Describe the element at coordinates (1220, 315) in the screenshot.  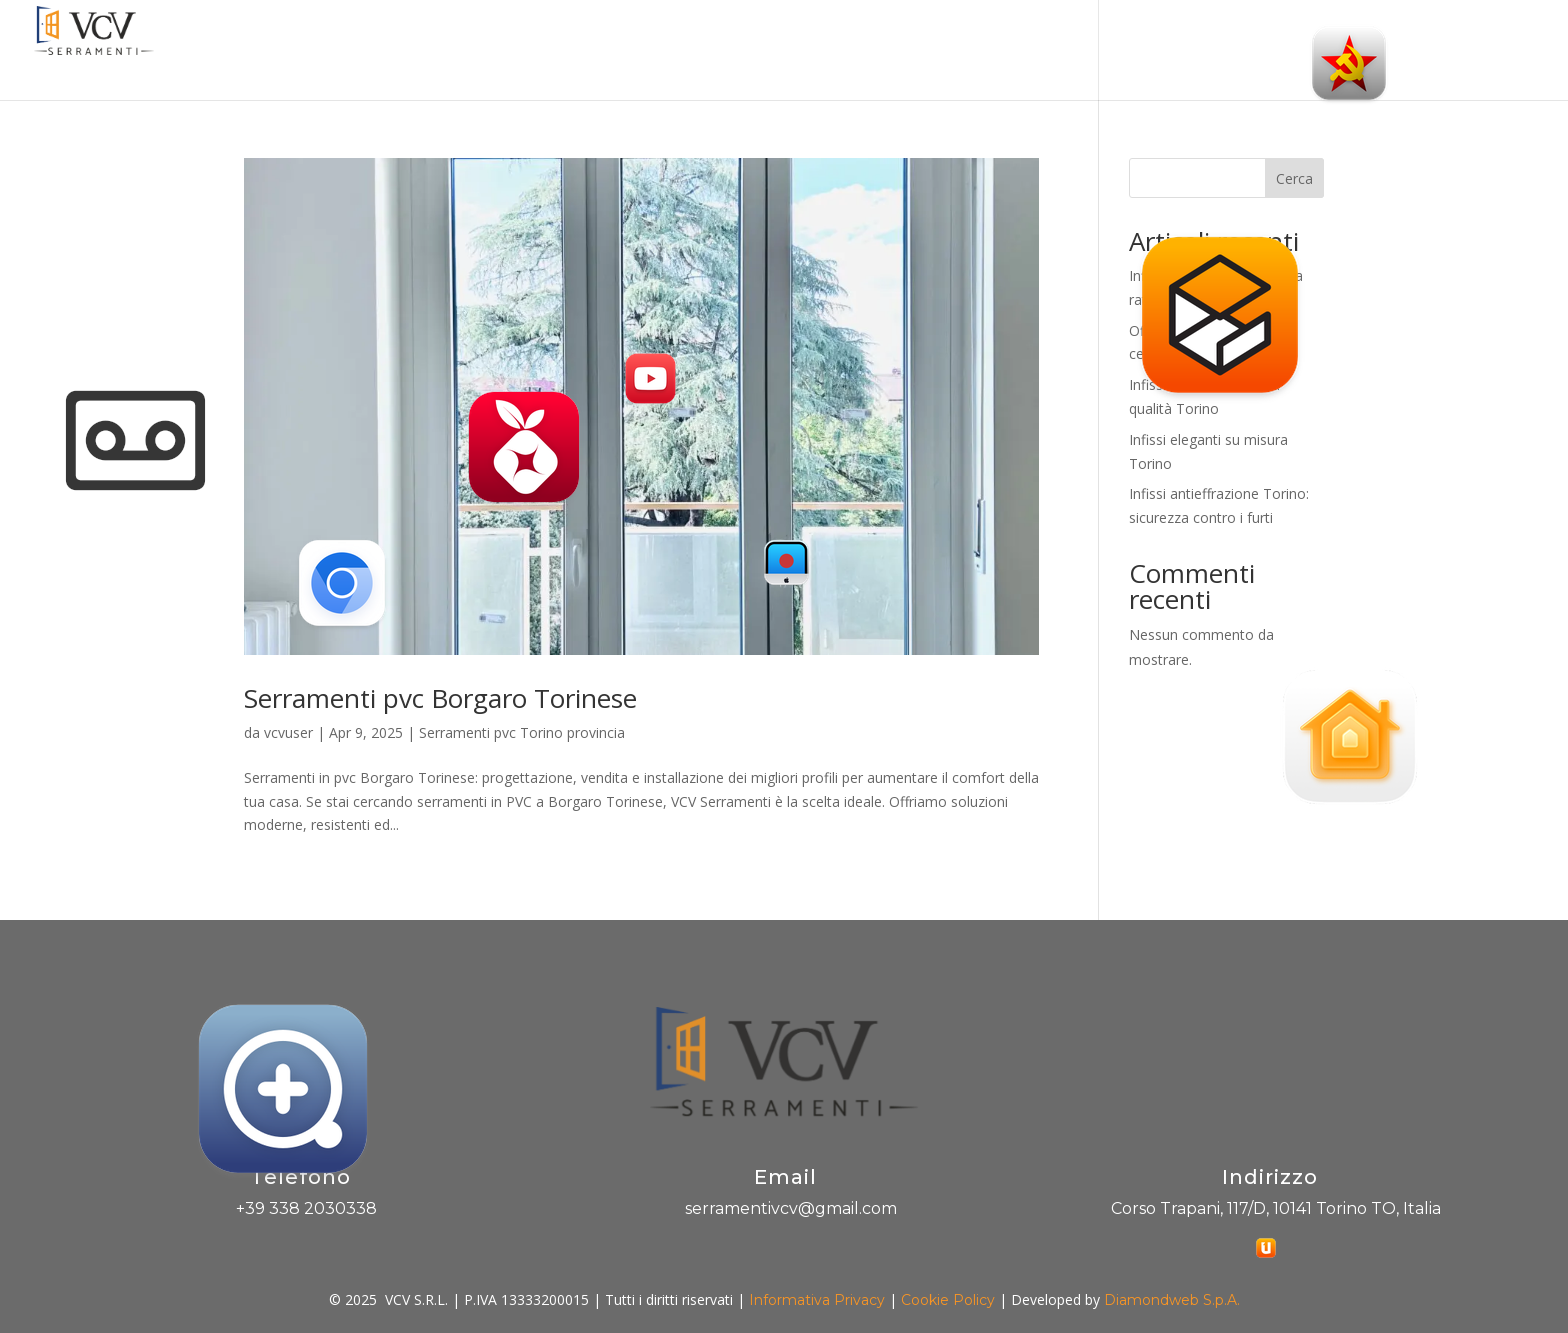
I see `open gazebo robotics simulation app` at that location.